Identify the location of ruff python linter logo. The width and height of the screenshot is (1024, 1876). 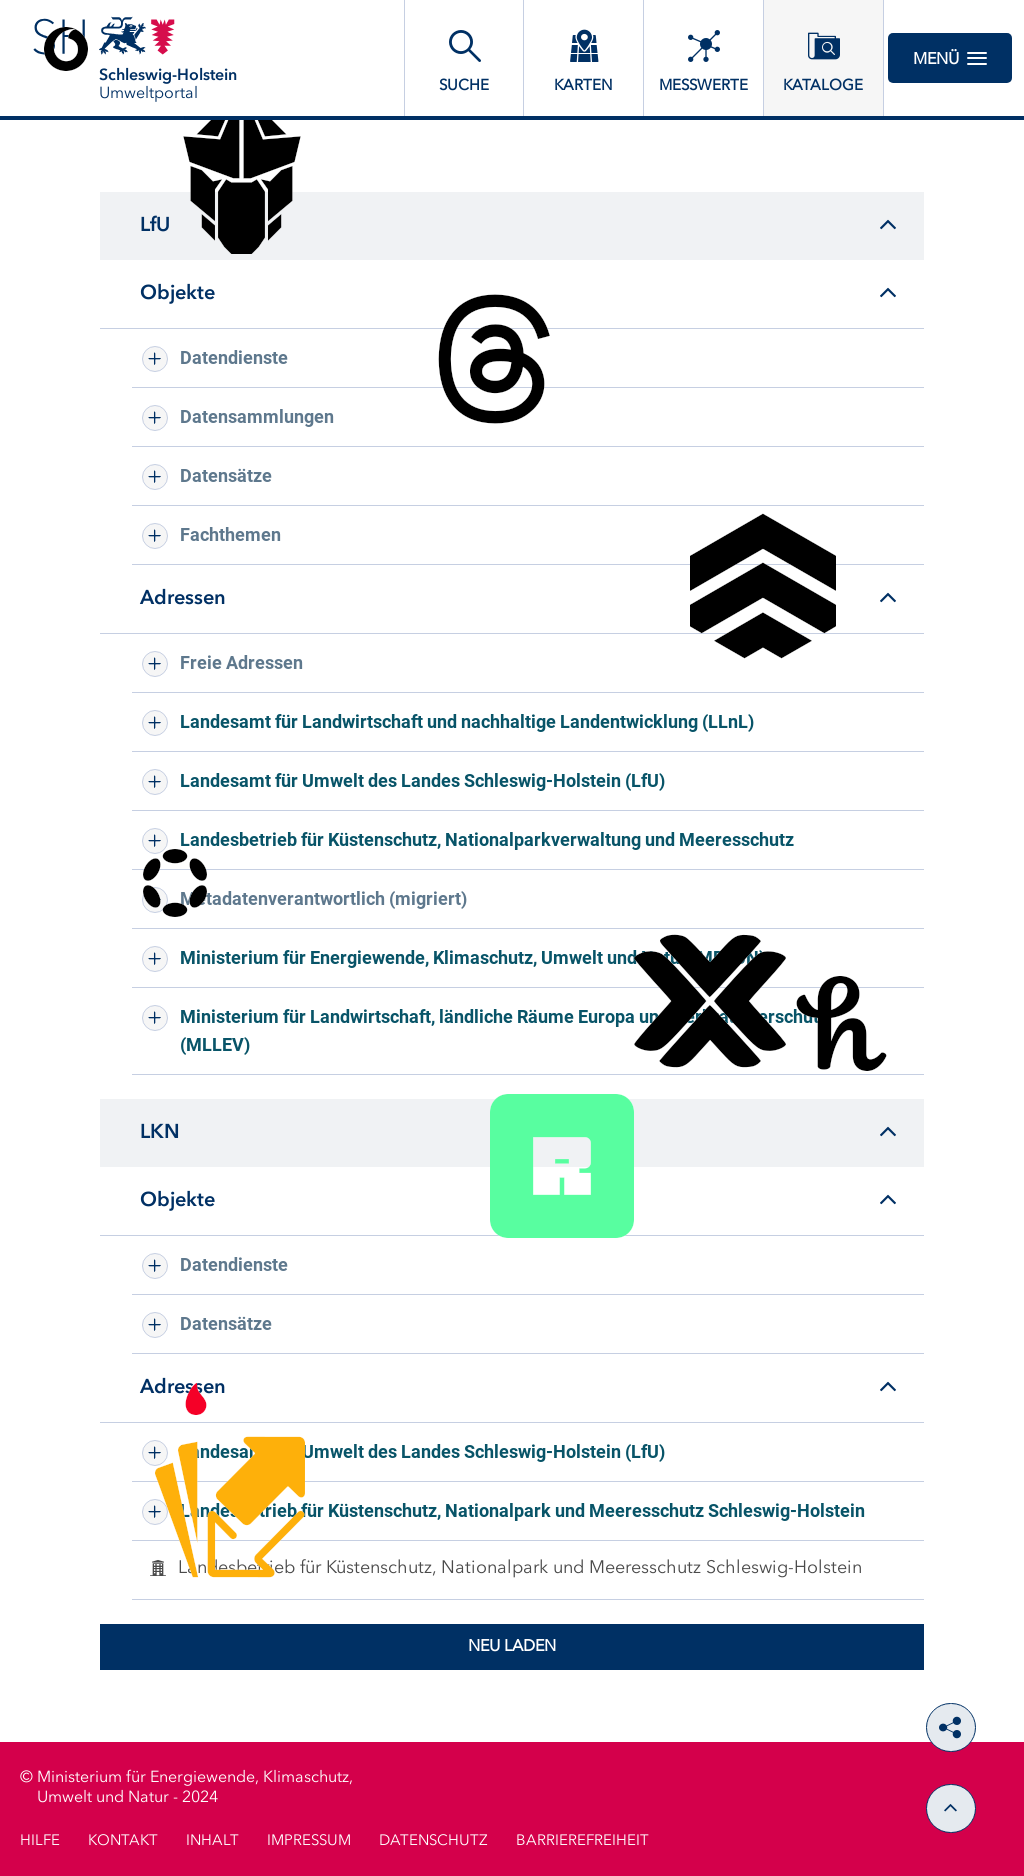
(562, 1166).